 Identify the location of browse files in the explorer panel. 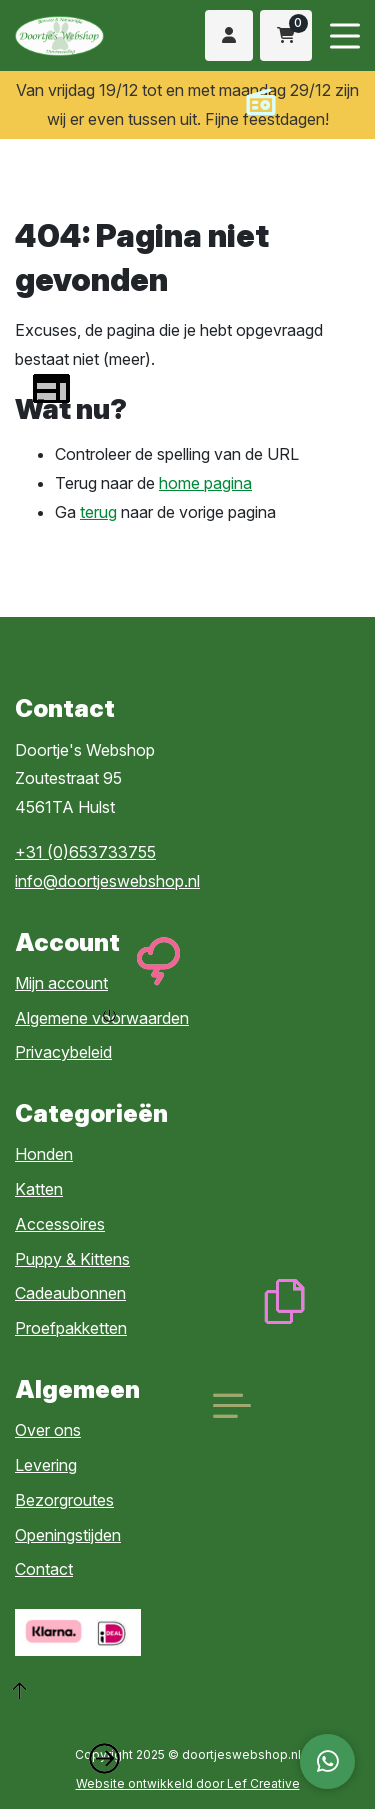
(285, 1301).